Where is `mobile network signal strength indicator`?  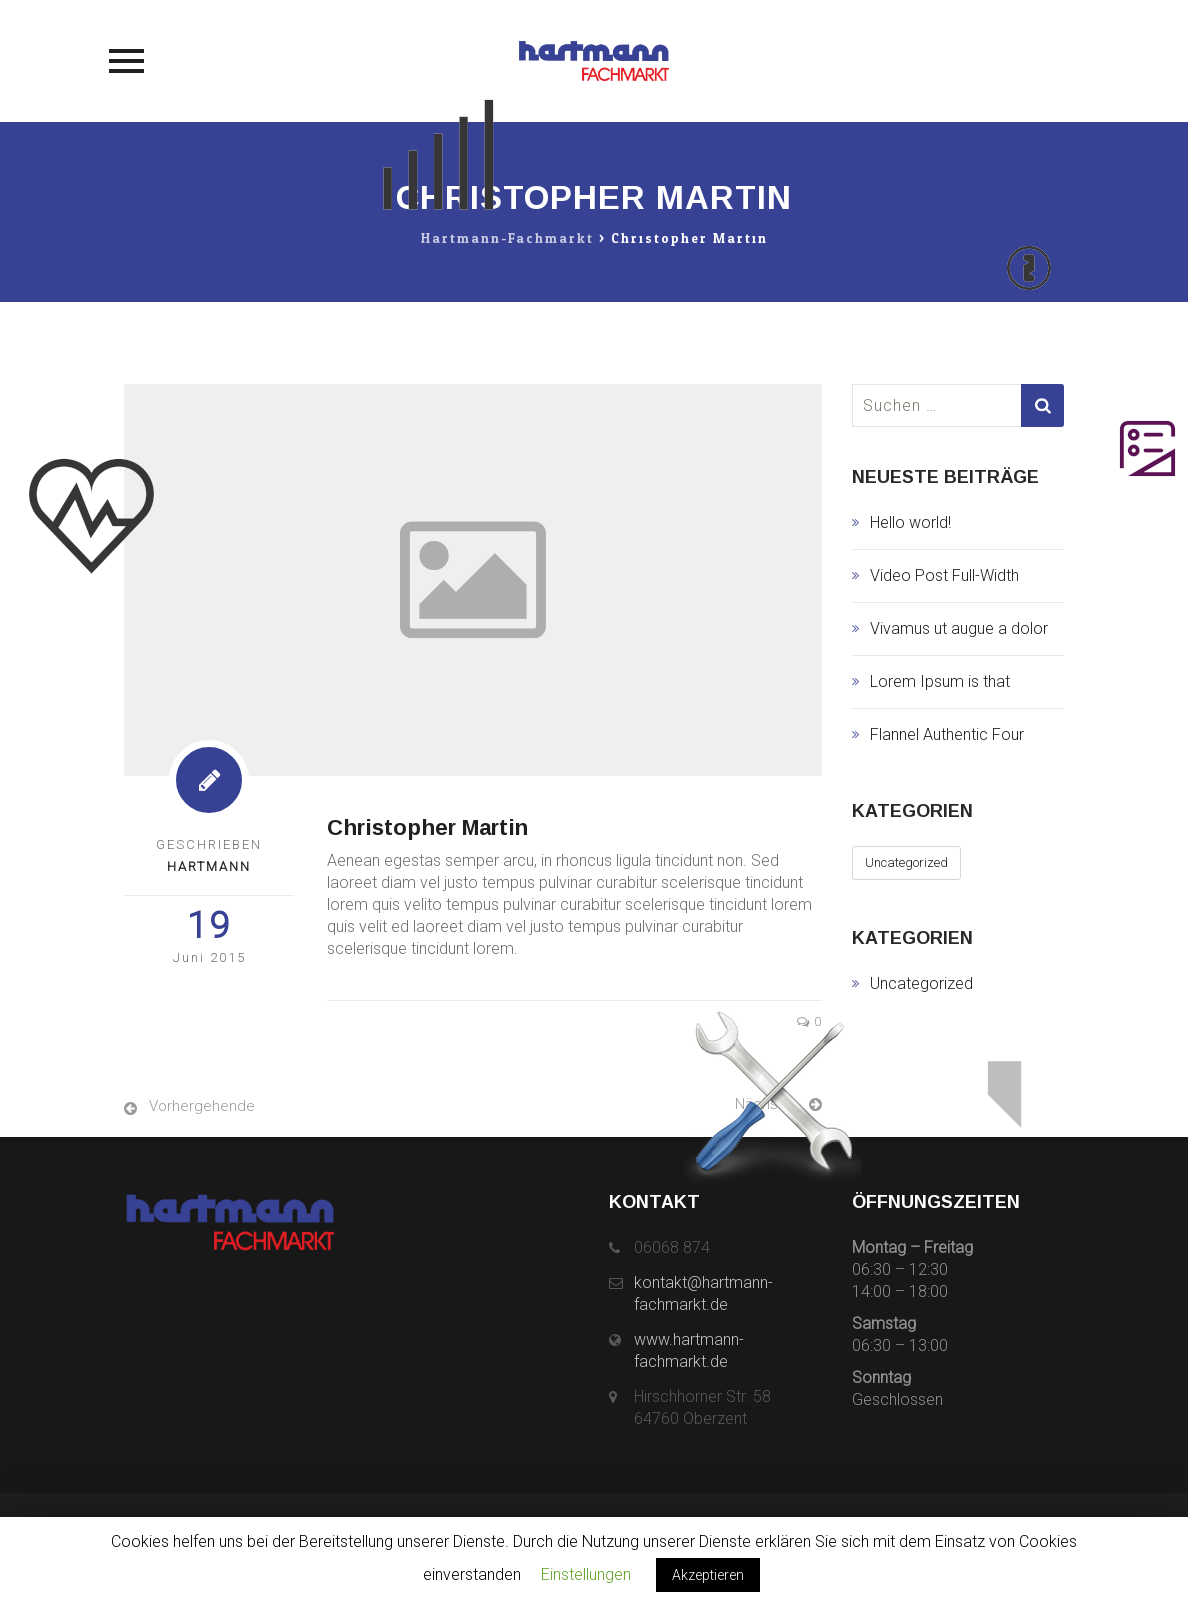 mobile network signal strength indicator is located at coordinates (442, 150).